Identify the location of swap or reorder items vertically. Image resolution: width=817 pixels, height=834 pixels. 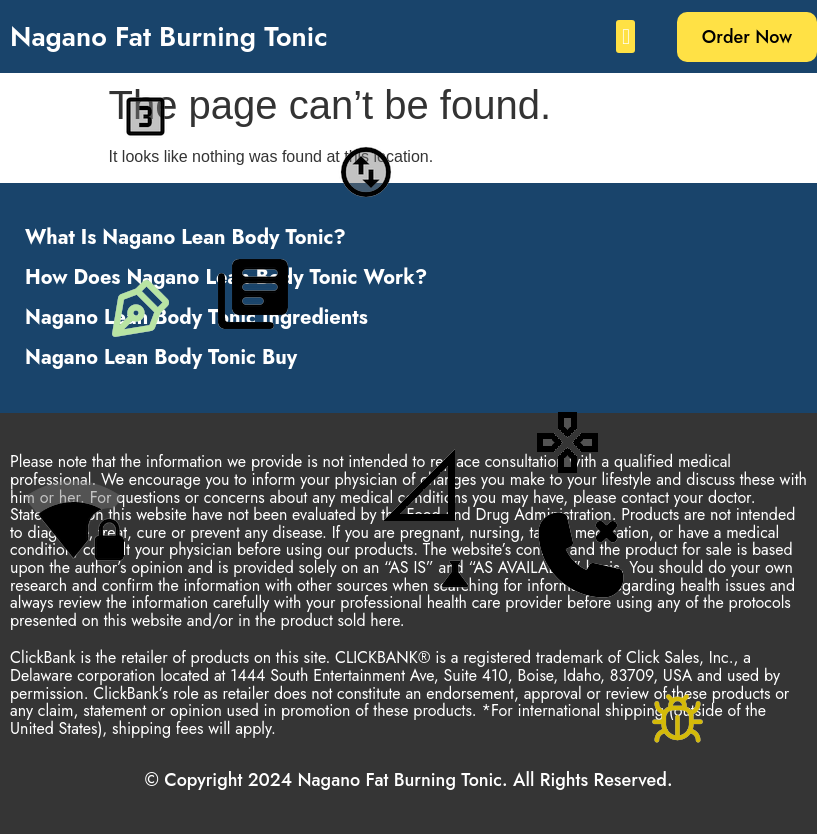
(366, 172).